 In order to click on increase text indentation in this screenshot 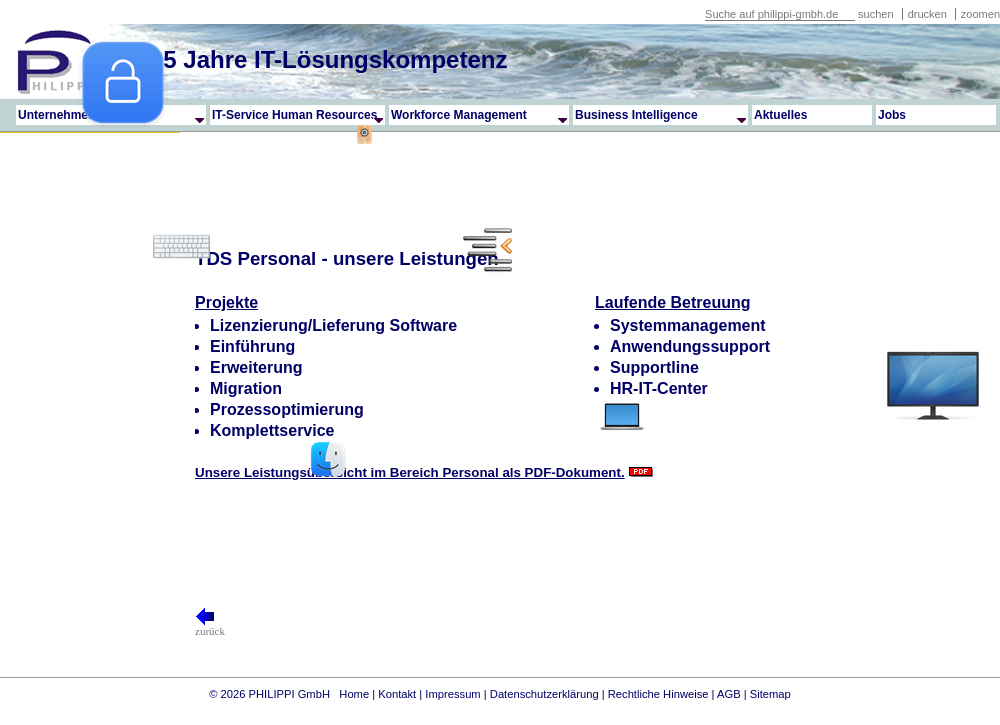, I will do `click(487, 251)`.